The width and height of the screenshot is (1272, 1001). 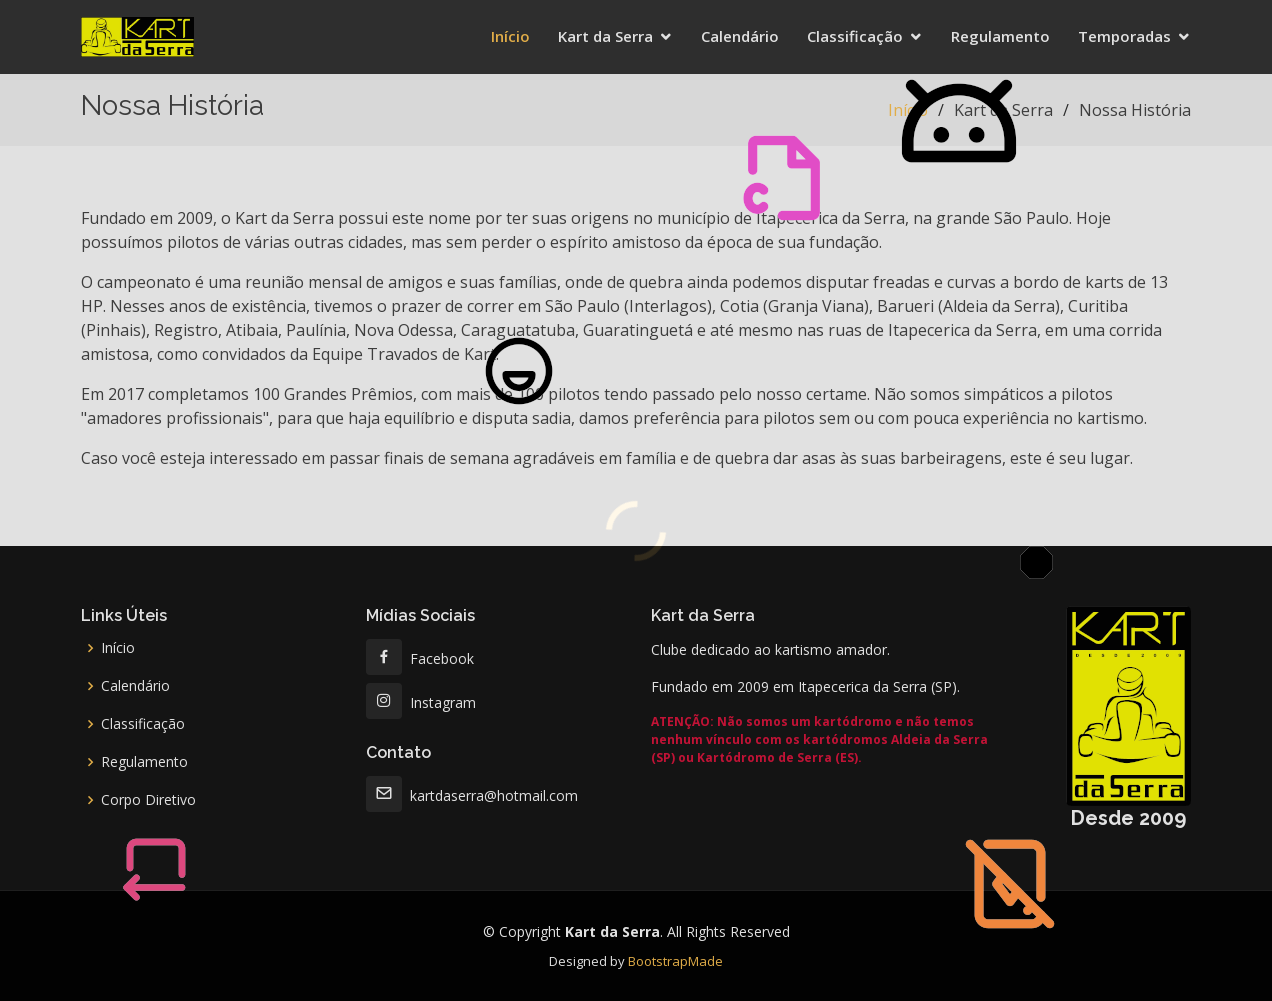 I want to click on open funimation streaming app, so click(x=519, y=371).